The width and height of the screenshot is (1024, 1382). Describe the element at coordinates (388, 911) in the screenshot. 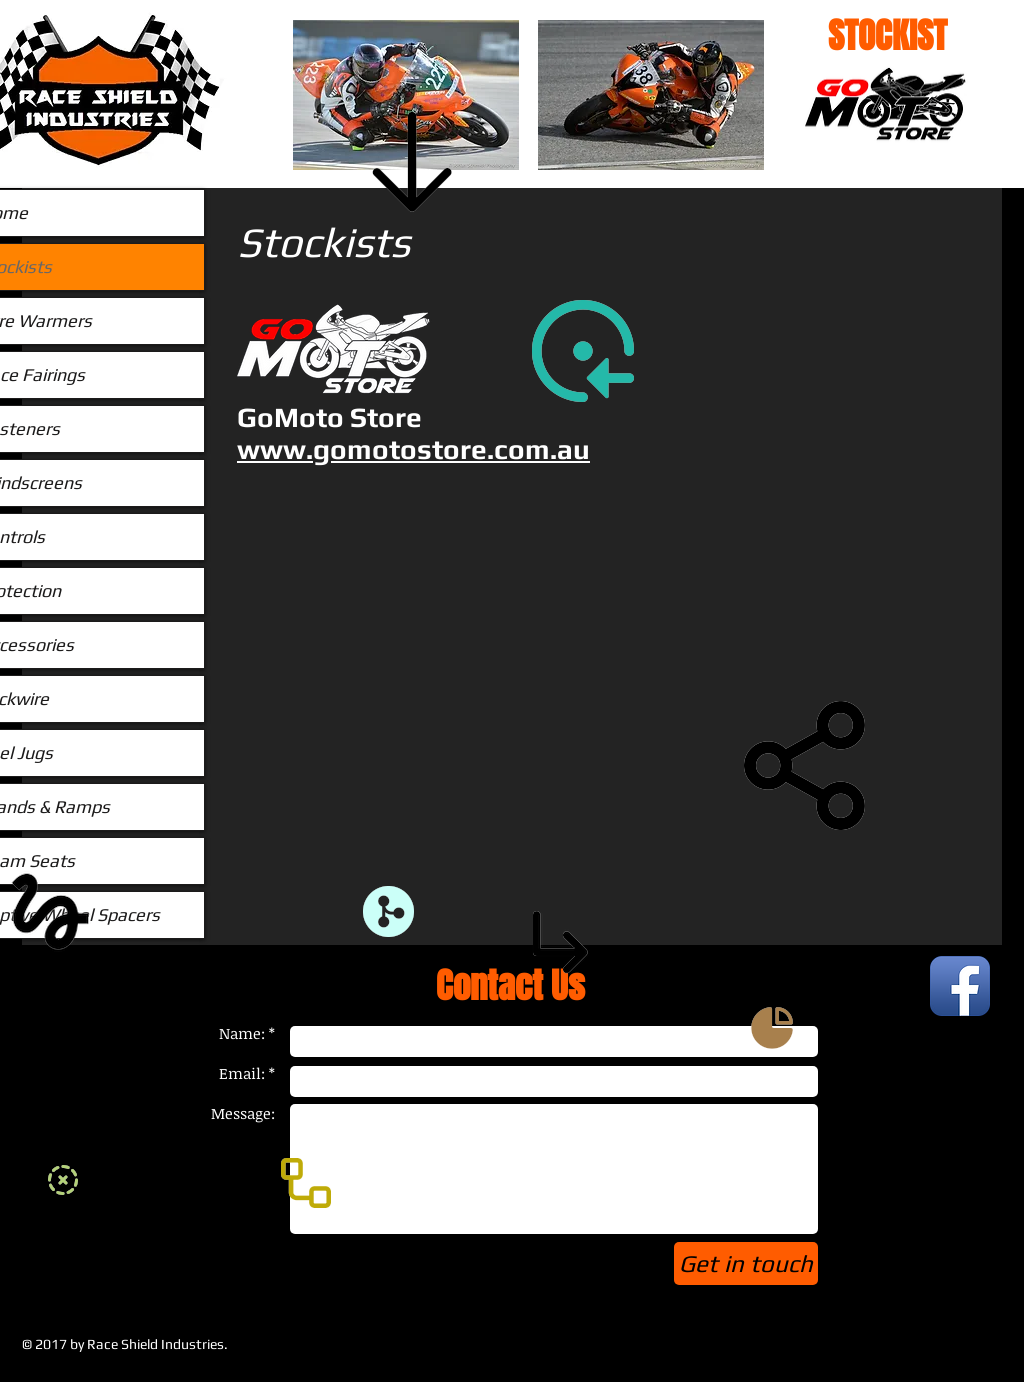

I see `indicates a merged pull request in your activity feed` at that location.